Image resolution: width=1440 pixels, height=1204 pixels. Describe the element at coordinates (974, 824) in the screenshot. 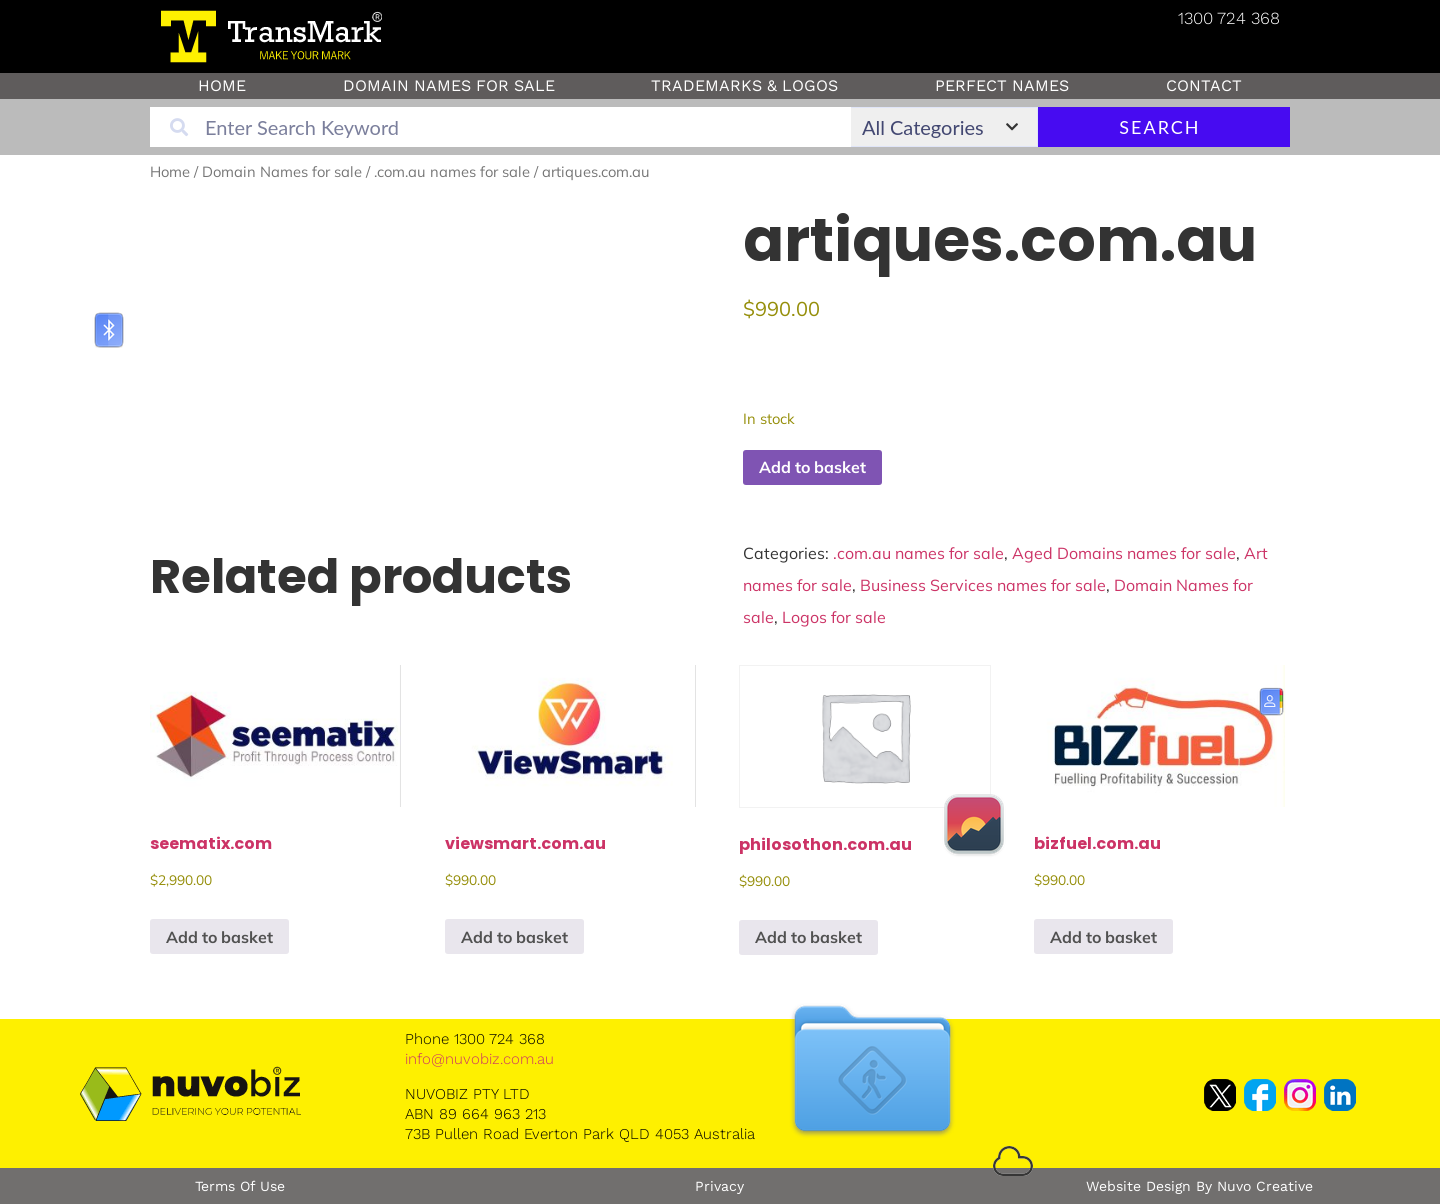

I see `open koko photo gallery app` at that location.